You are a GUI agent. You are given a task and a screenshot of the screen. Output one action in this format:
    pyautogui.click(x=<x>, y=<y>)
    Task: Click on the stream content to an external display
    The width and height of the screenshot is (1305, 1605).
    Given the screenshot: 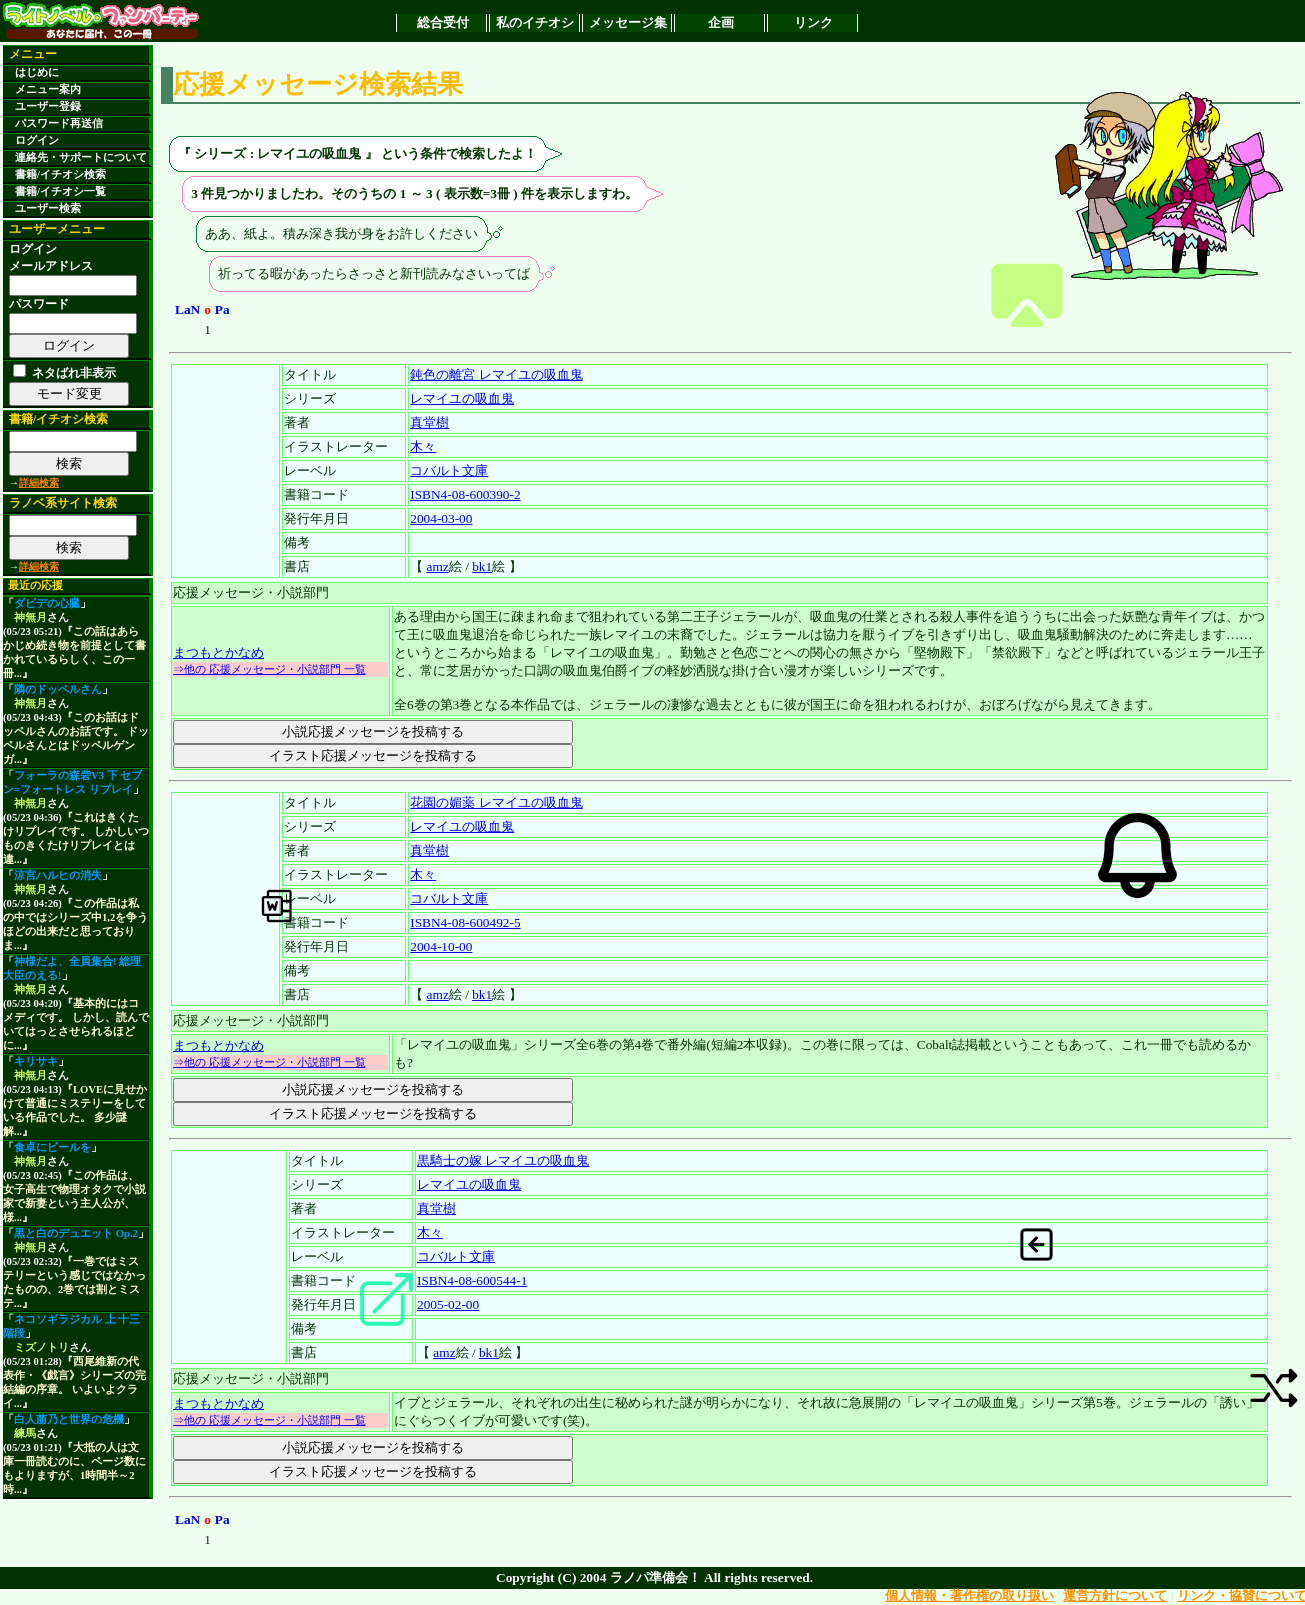 What is the action you would take?
    pyautogui.click(x=1027, y=294)
    